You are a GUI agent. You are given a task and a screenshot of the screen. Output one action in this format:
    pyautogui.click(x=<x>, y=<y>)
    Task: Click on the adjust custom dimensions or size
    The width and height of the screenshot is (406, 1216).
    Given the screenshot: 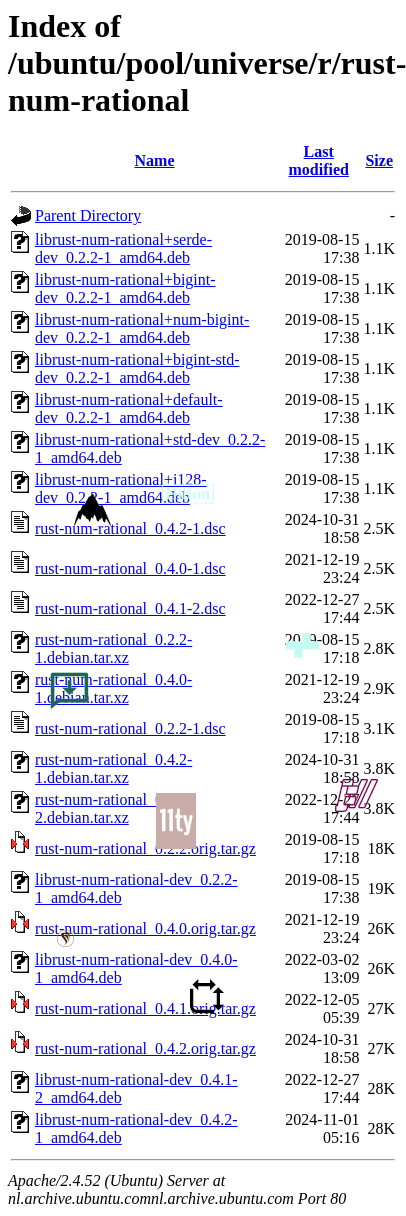 What is the action you would take?
    pyautogui.click(x=205, y=998)
    